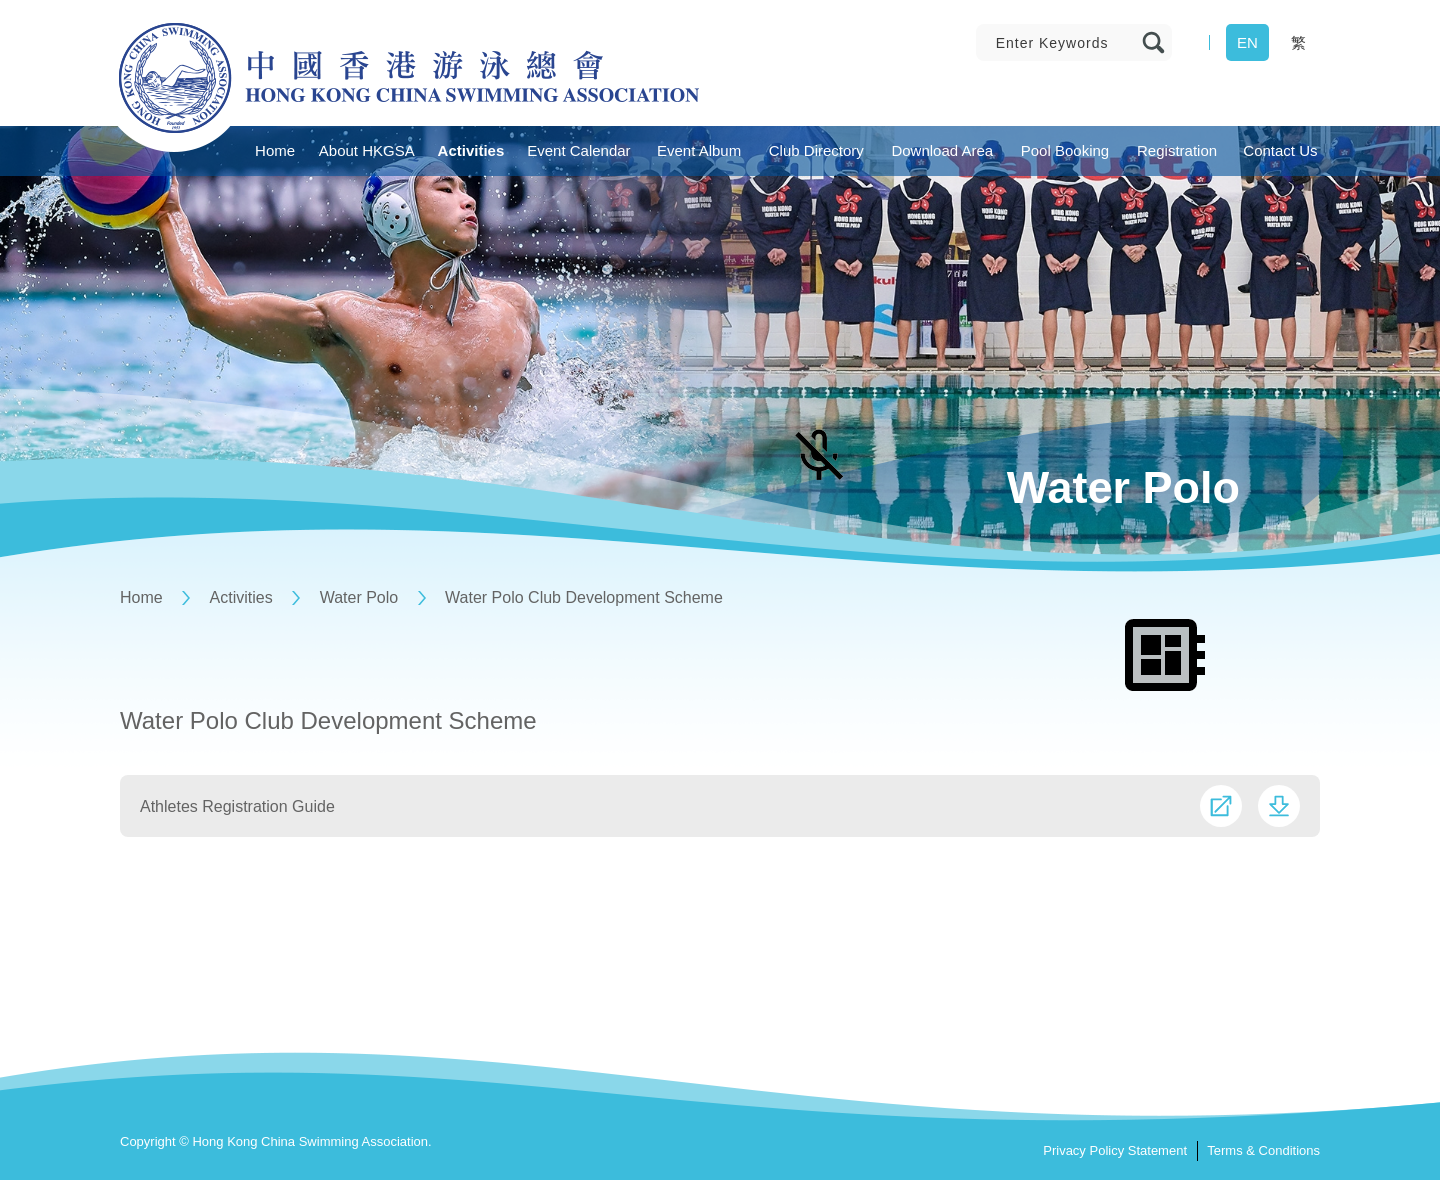  What do you see at coordinates (819, 456) in the screenshot?
I see `mute your microphone` at bounding box center [819, 456].